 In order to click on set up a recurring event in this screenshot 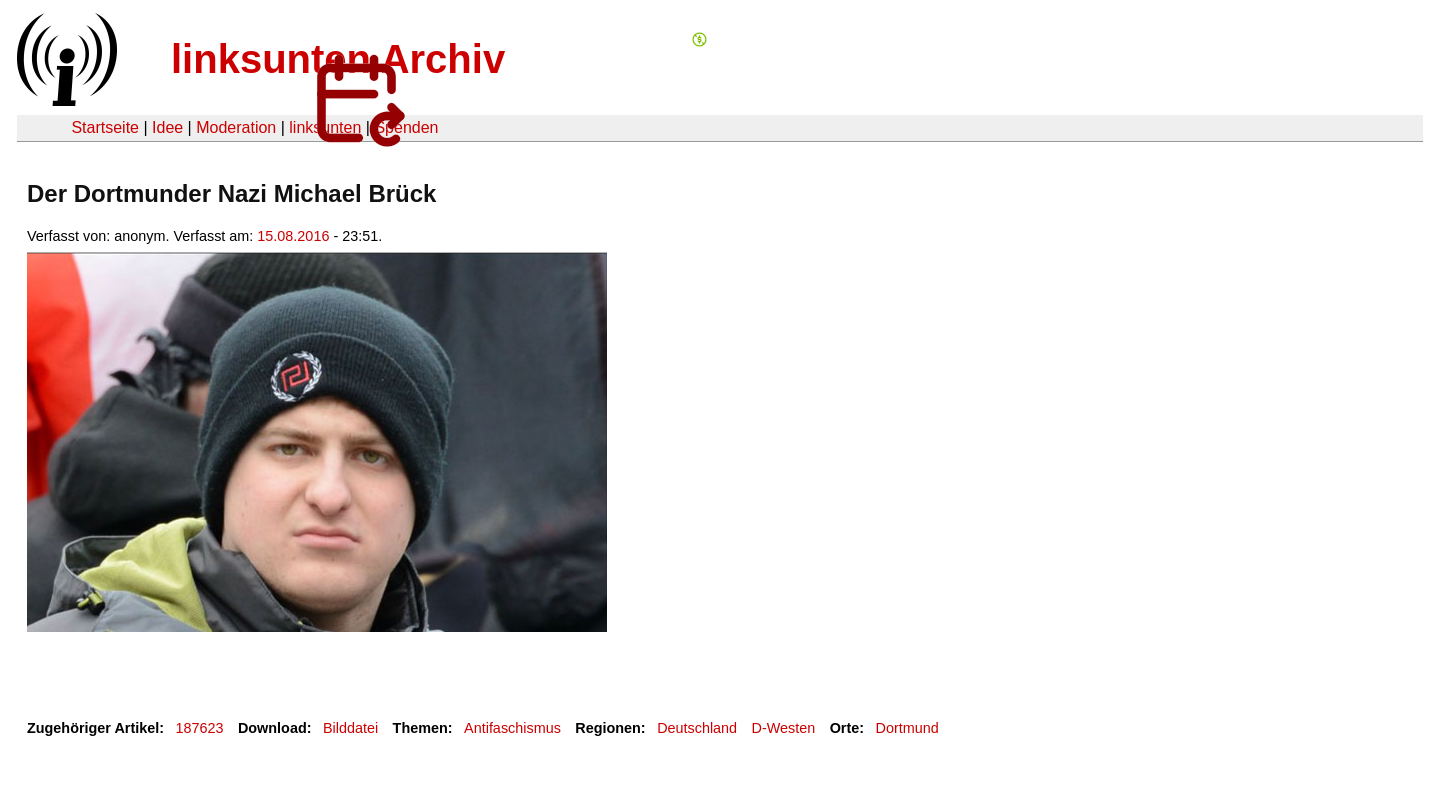, I will do `click(356, 98)`.